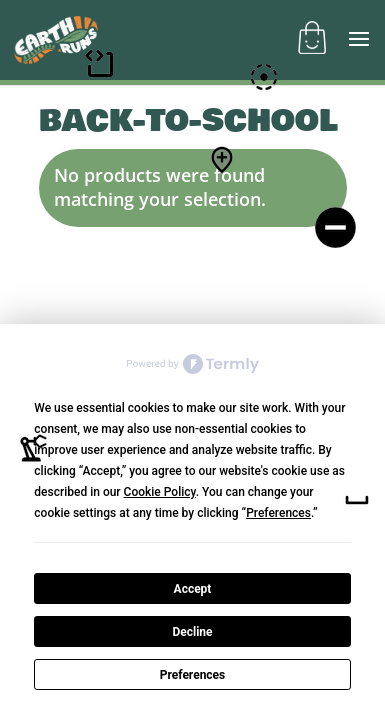 The image size is (385, 720). Describe the element at coordinates (222, 160) in the screenshot. I see `add a new location pin to the map` at that location.